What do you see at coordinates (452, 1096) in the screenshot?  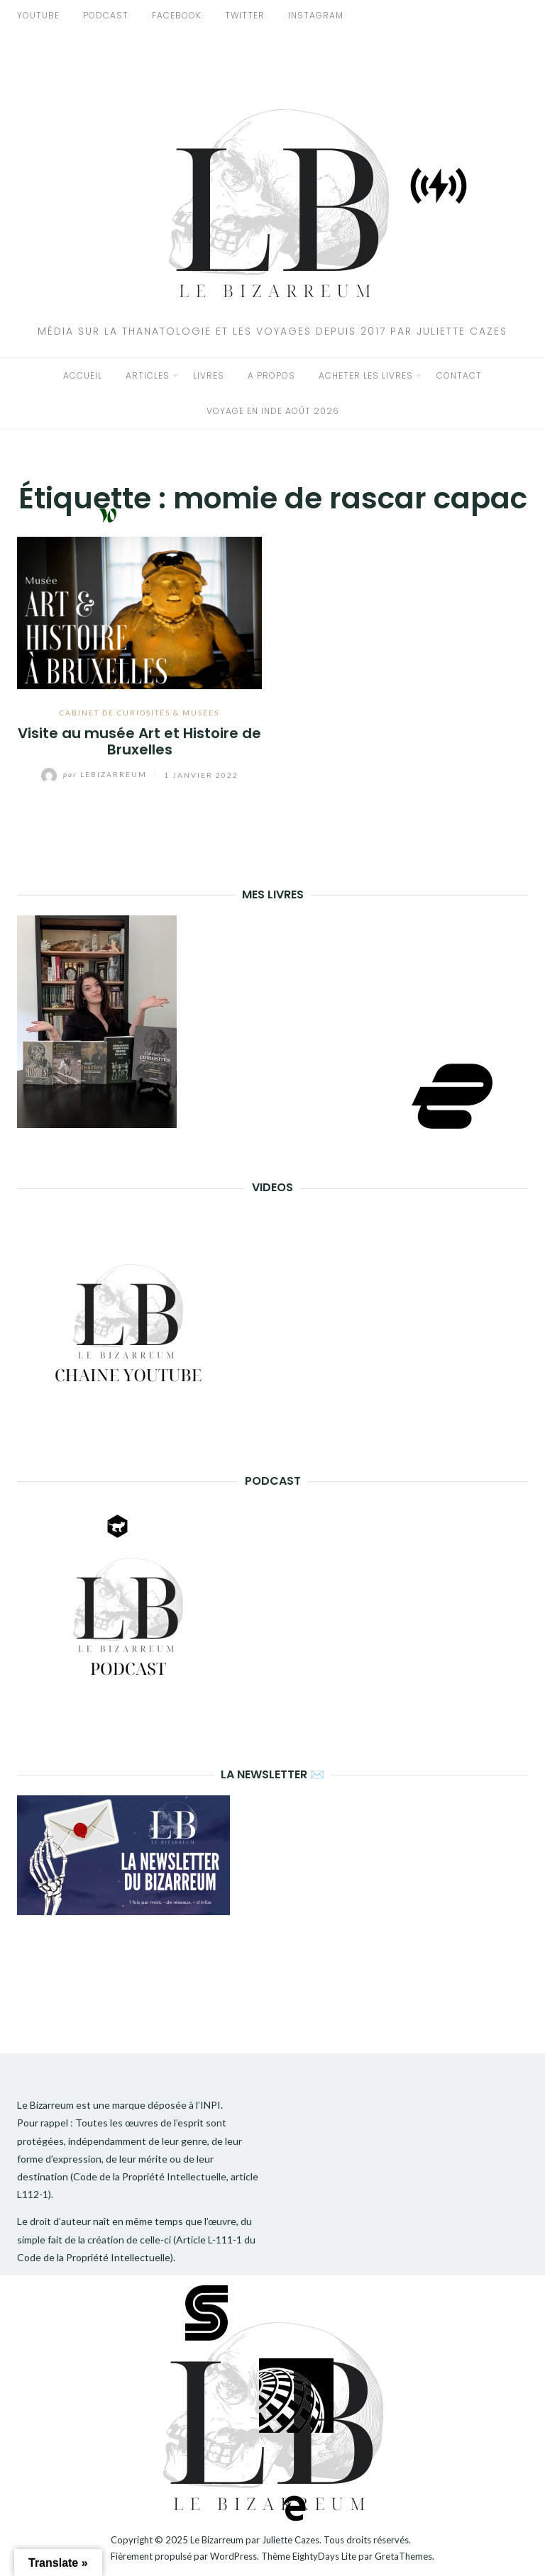 I see `open the ExpressVPN app` at bounding box center [452, 1096].